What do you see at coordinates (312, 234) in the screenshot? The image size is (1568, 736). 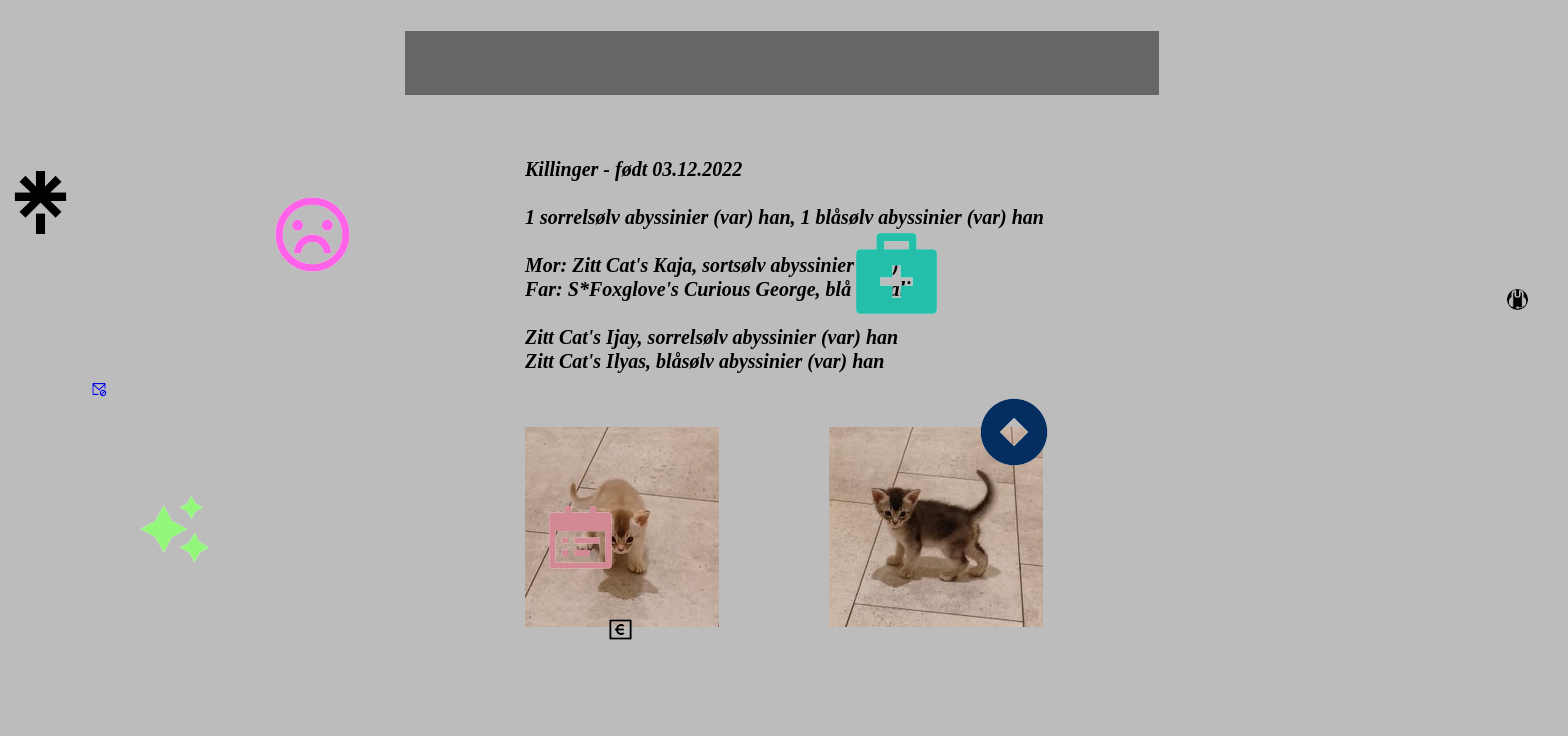 I see `rate experience as negative or unsatisfied` at bounding box center [312, 234].